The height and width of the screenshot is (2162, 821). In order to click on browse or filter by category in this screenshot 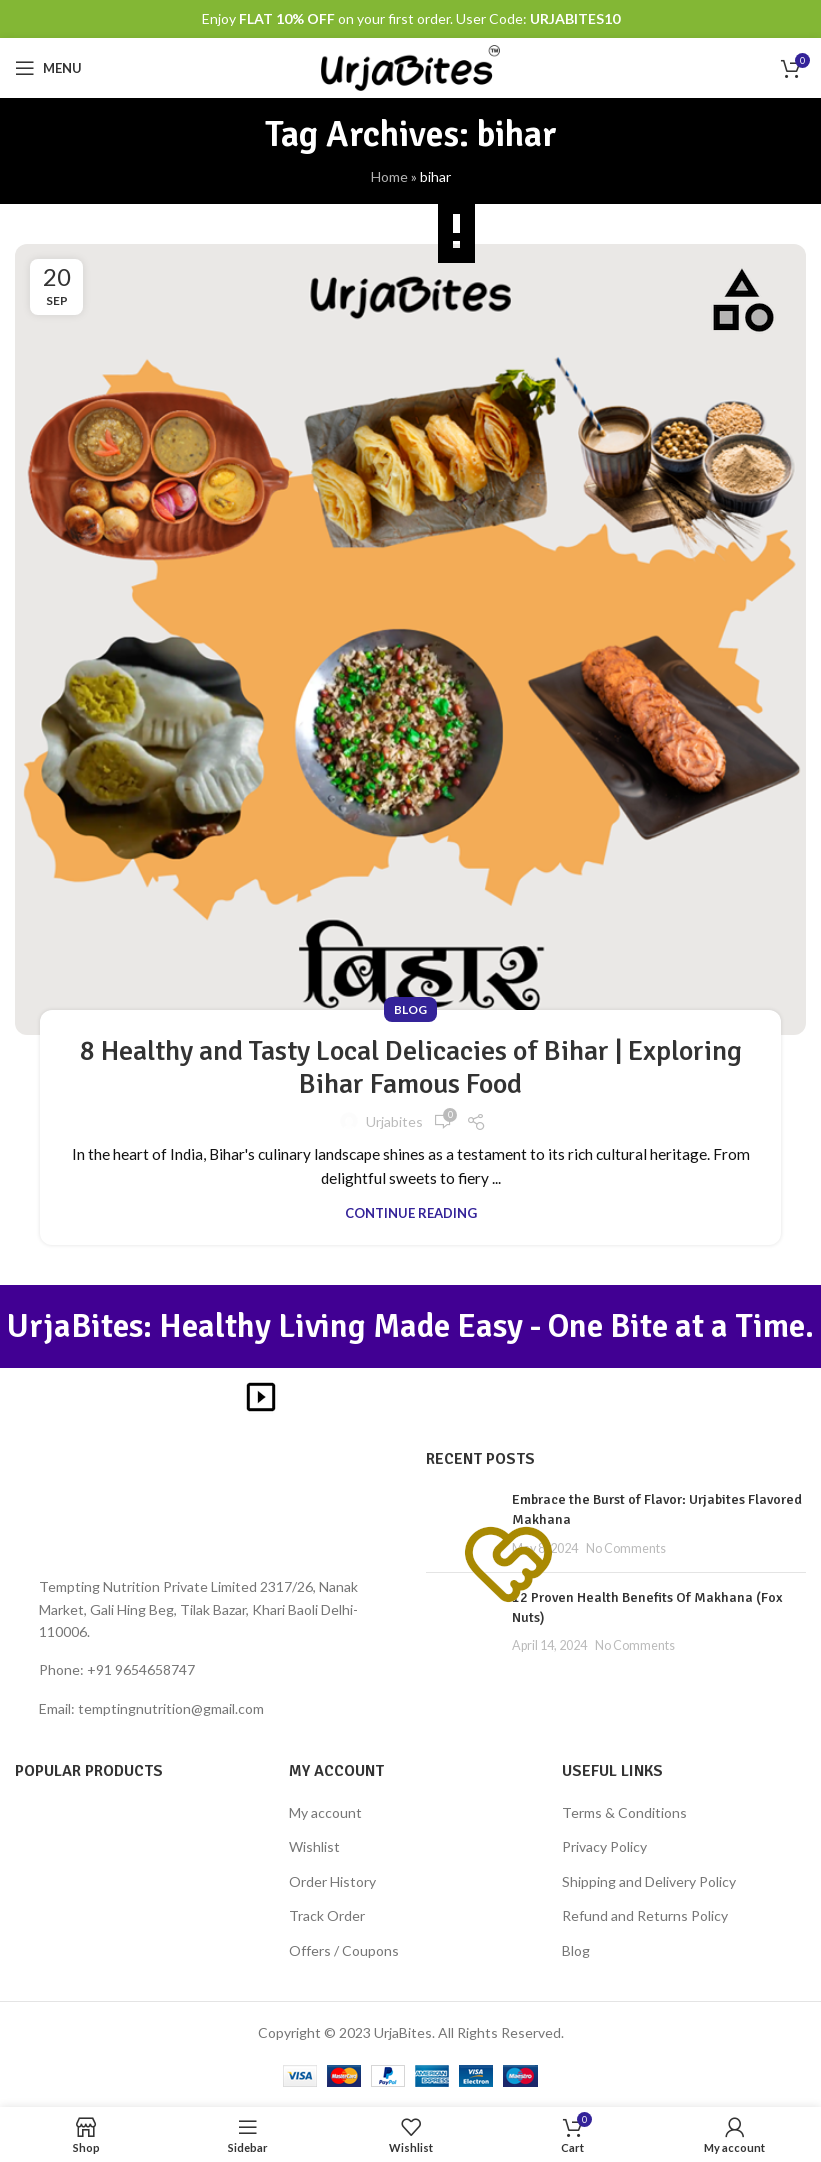, I will do `click(742, 300)`.